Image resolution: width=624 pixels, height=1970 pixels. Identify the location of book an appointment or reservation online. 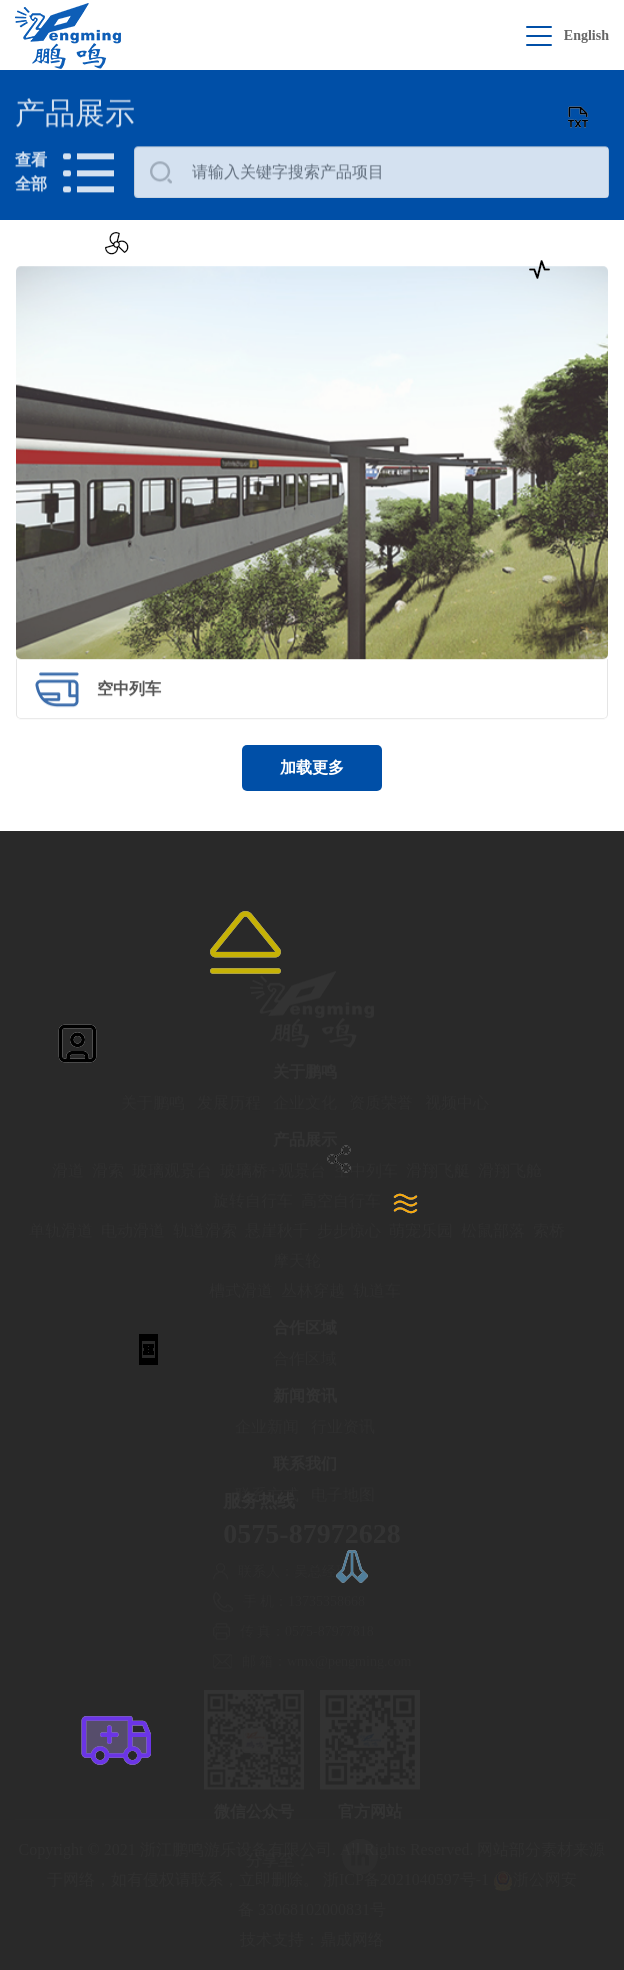
(148, 1349).